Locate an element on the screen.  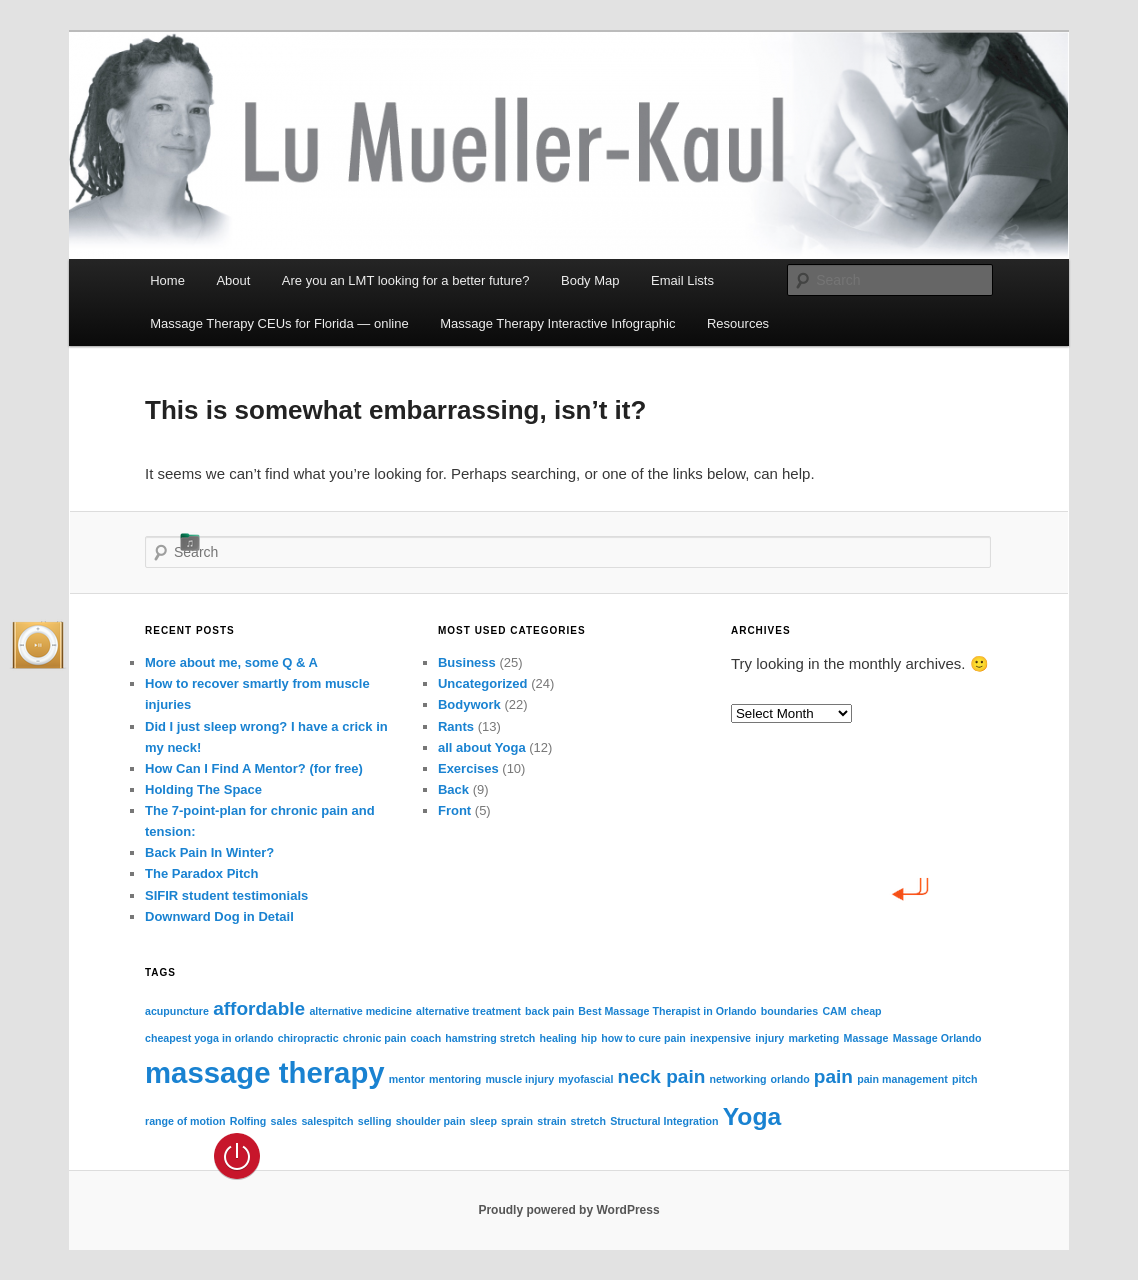
open your music folder is located at coordinates (190, 542).